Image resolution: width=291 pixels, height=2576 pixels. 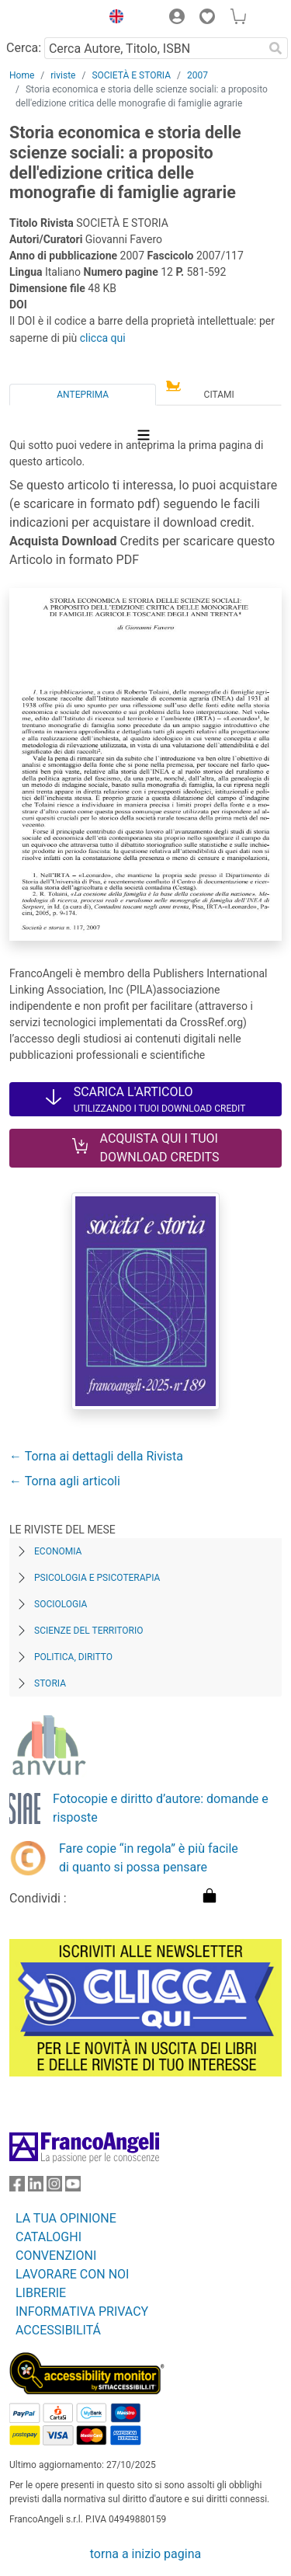 I want to click on indicates holiday or winter seasonal content, so click(x=173, y=386).